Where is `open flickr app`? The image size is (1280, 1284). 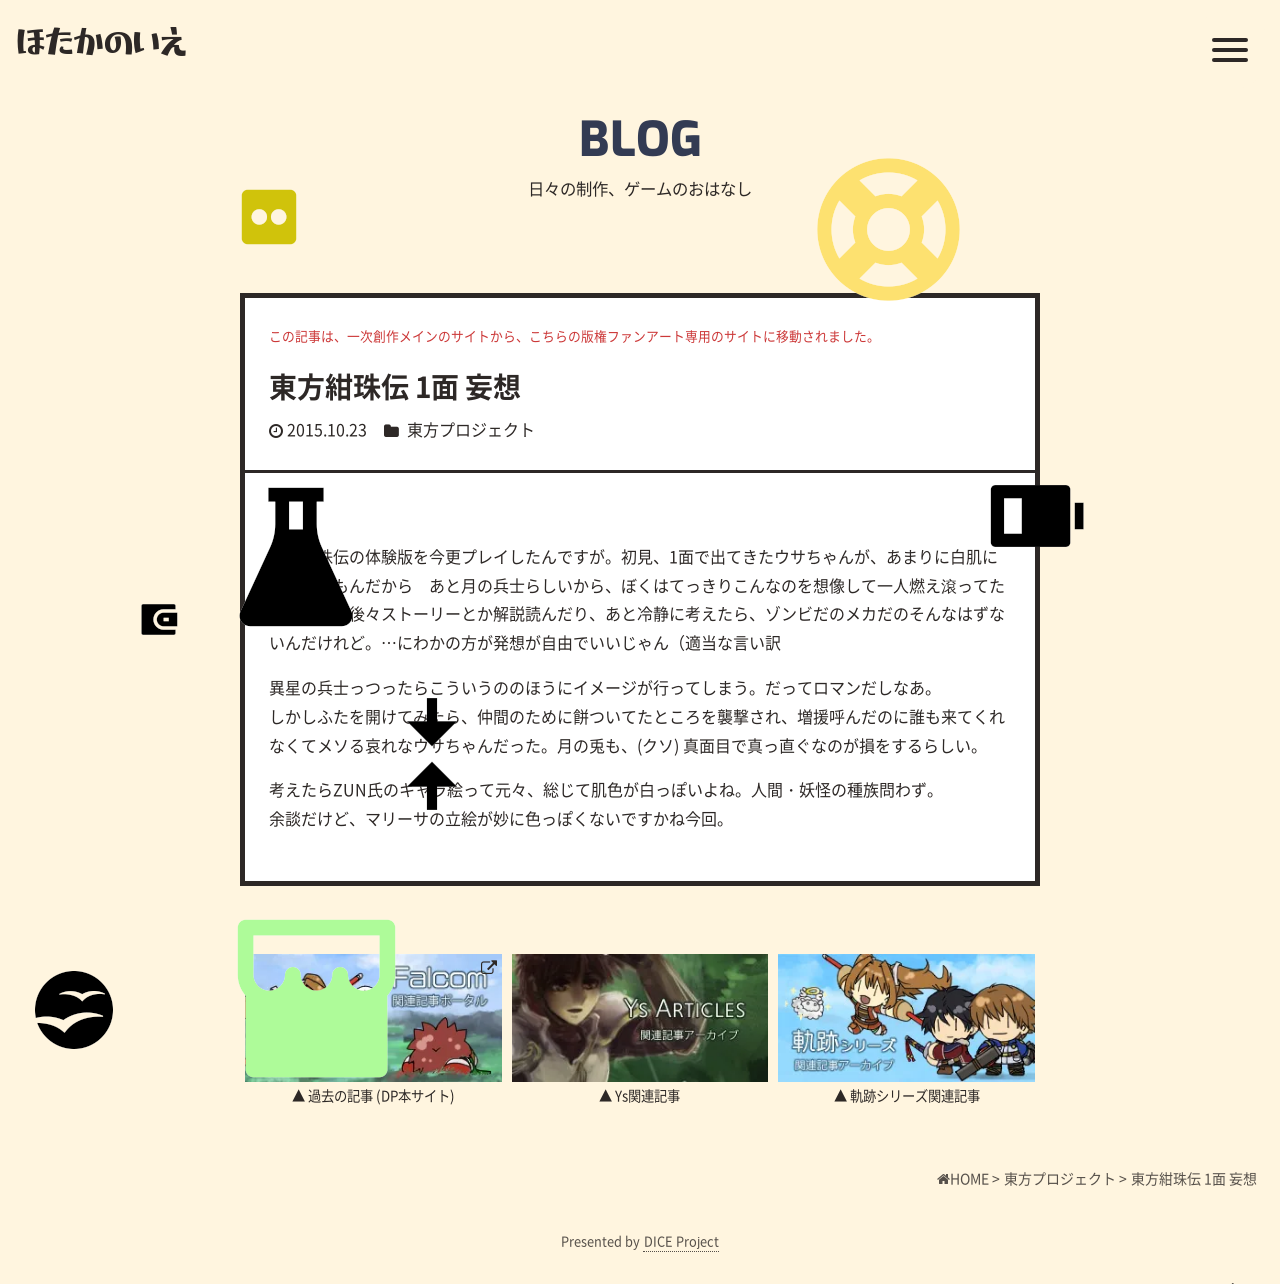
open flickr app is located at coordinates (269, 217).